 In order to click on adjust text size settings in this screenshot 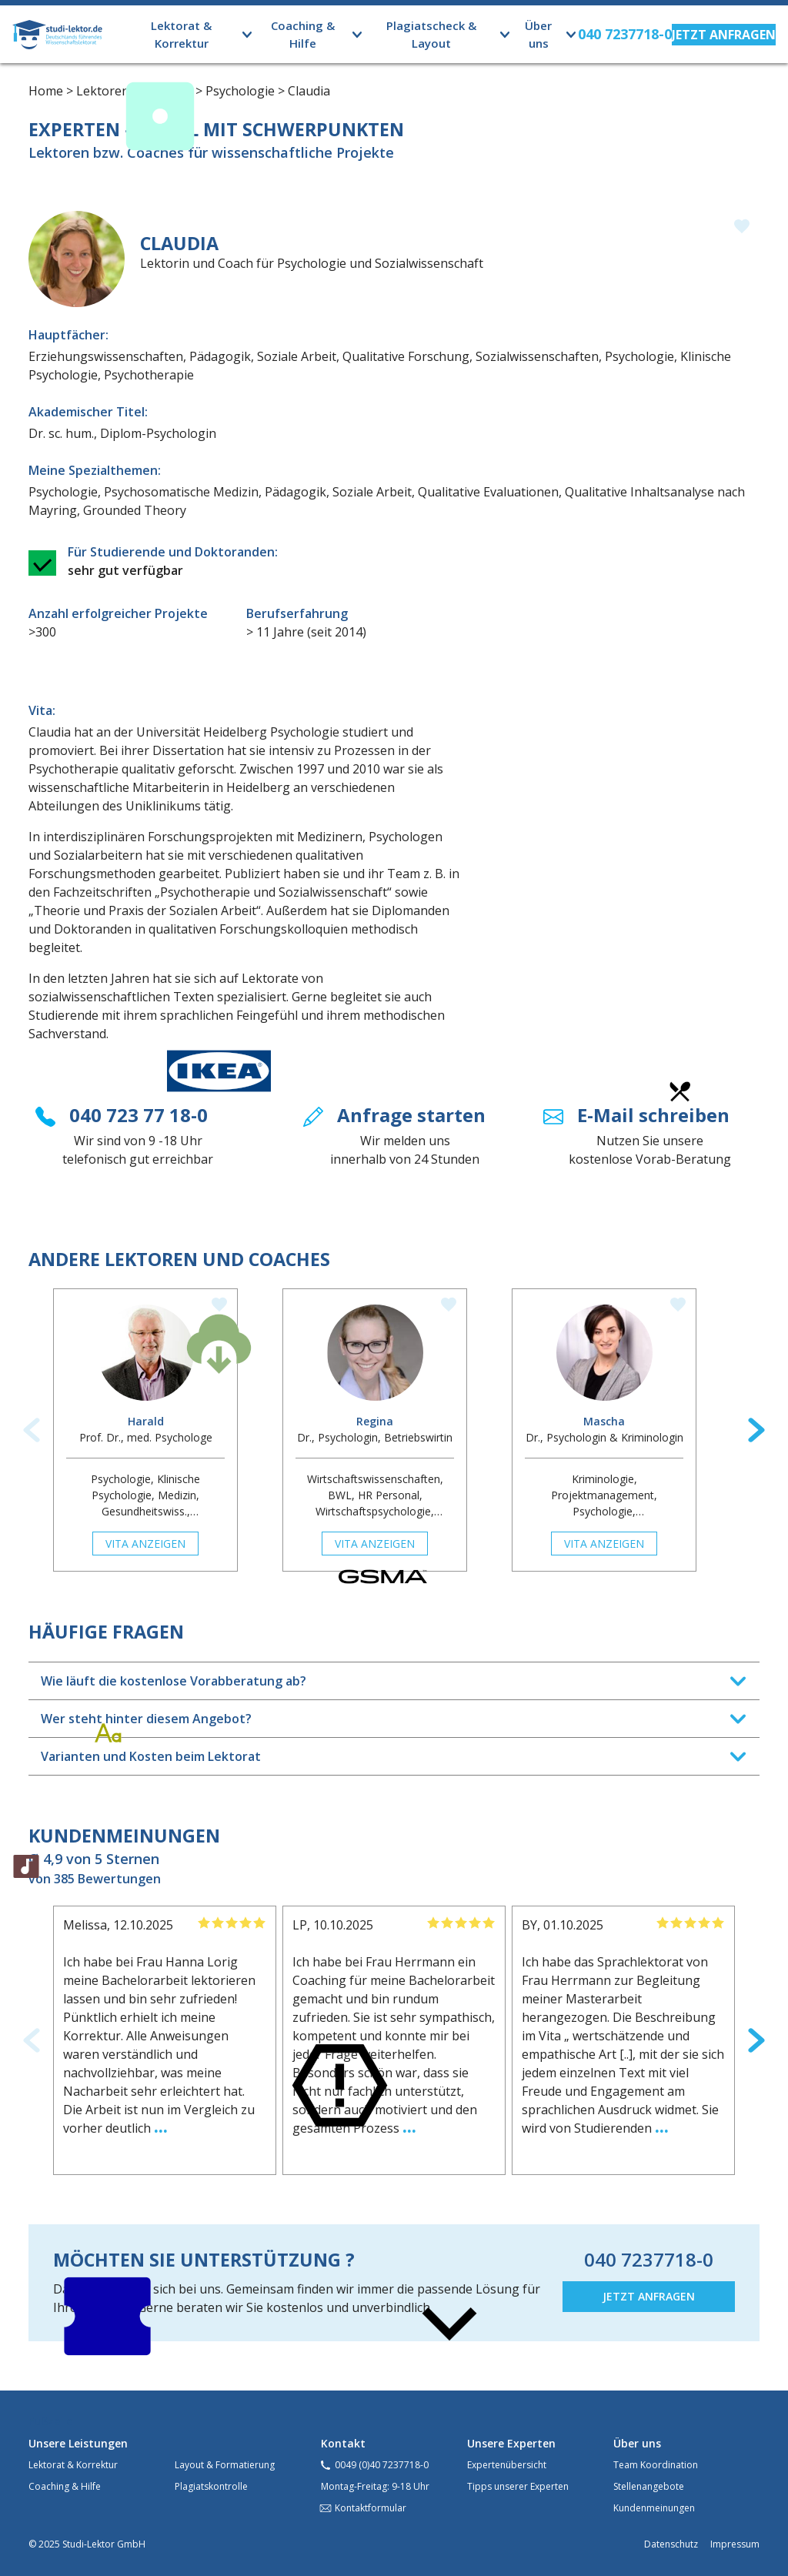, I will do `click(108, 1732)`.